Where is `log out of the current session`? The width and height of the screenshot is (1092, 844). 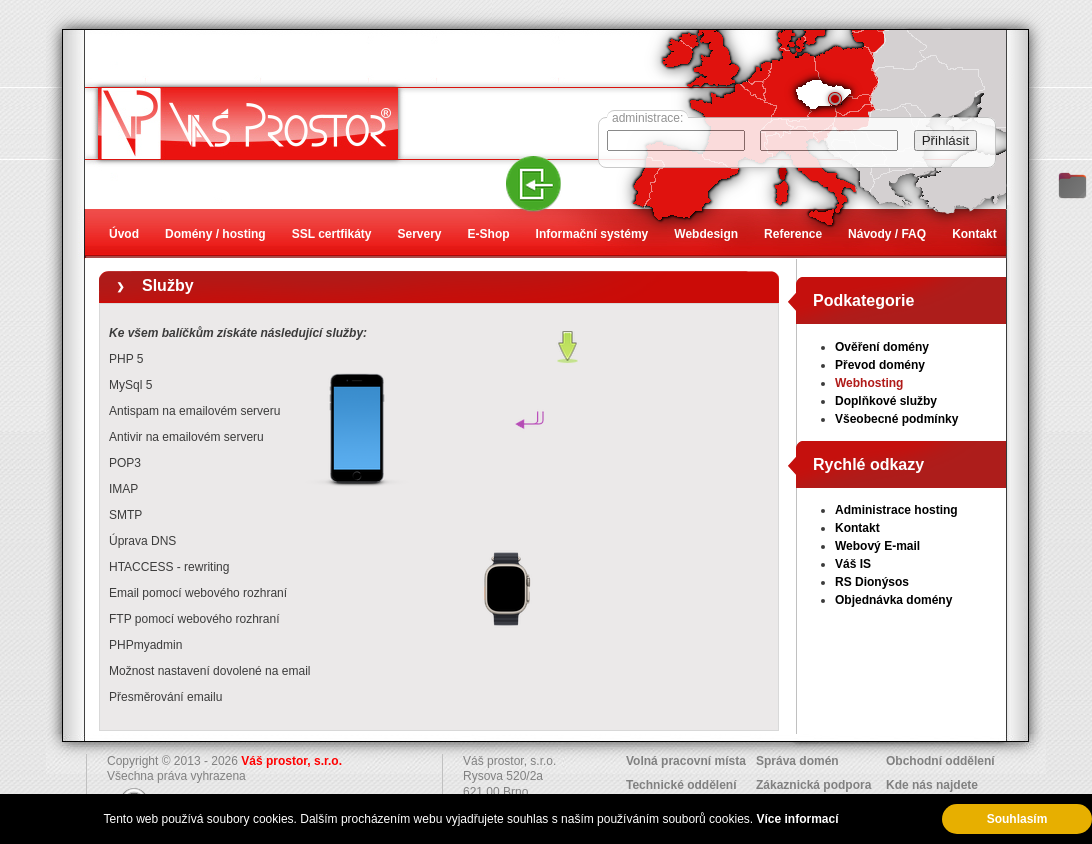
log out of the current session is located at coordinates (534, 184).